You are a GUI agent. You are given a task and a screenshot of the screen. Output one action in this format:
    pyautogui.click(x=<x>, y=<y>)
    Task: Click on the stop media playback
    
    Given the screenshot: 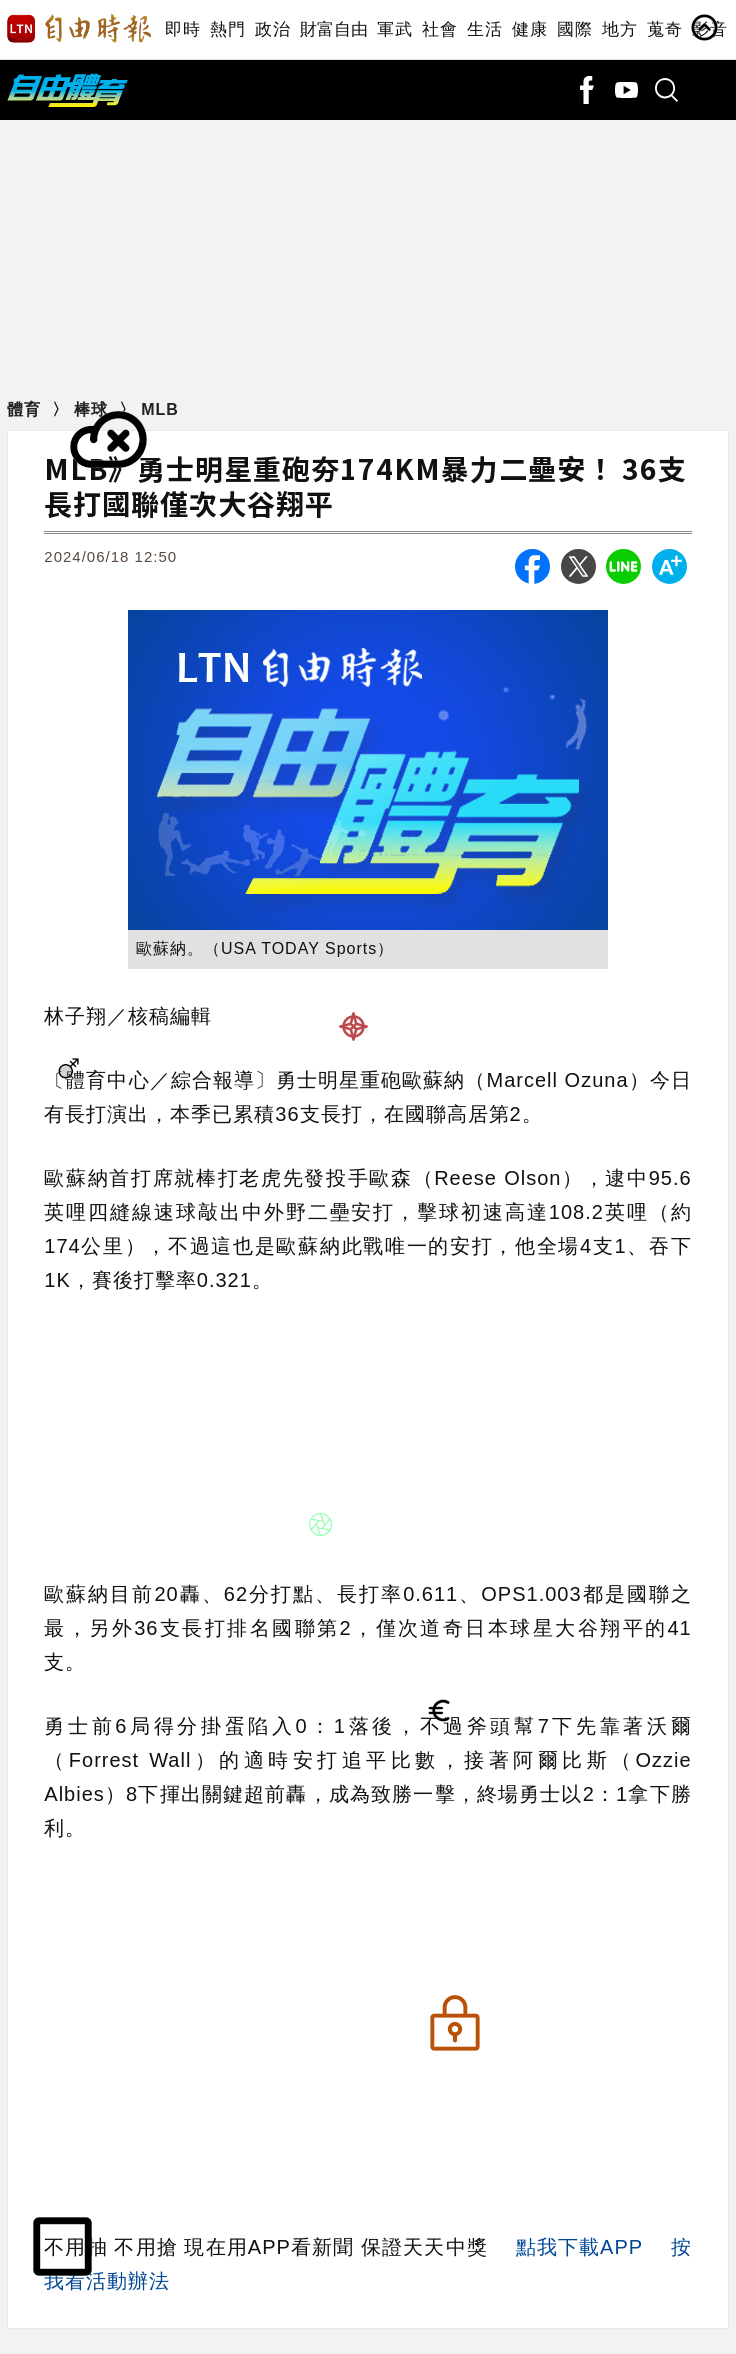 What is the action you would take?
    pyautogui.click(x=62, y=2246)
    